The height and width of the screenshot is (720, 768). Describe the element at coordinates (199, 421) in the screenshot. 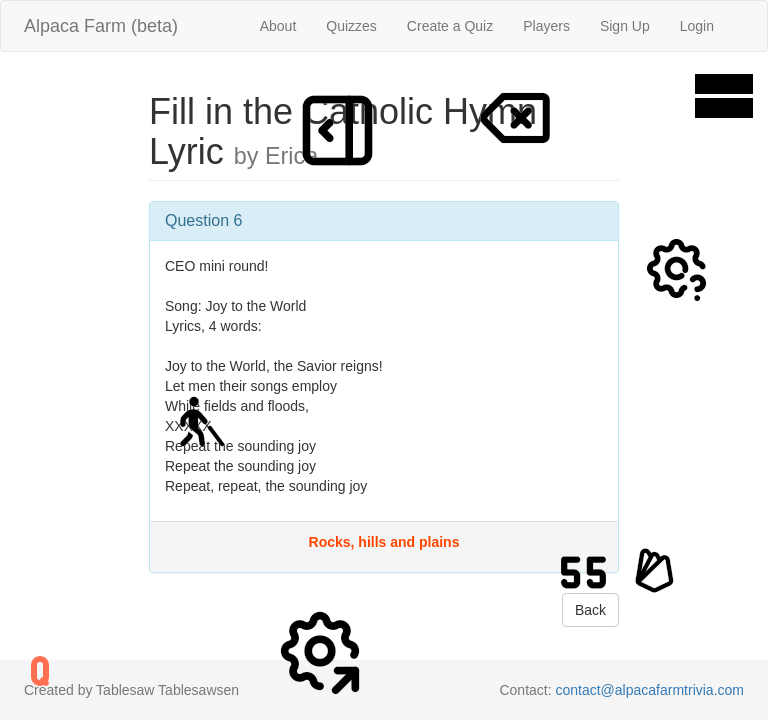

I see `indicates accessibility features are available` at that location.